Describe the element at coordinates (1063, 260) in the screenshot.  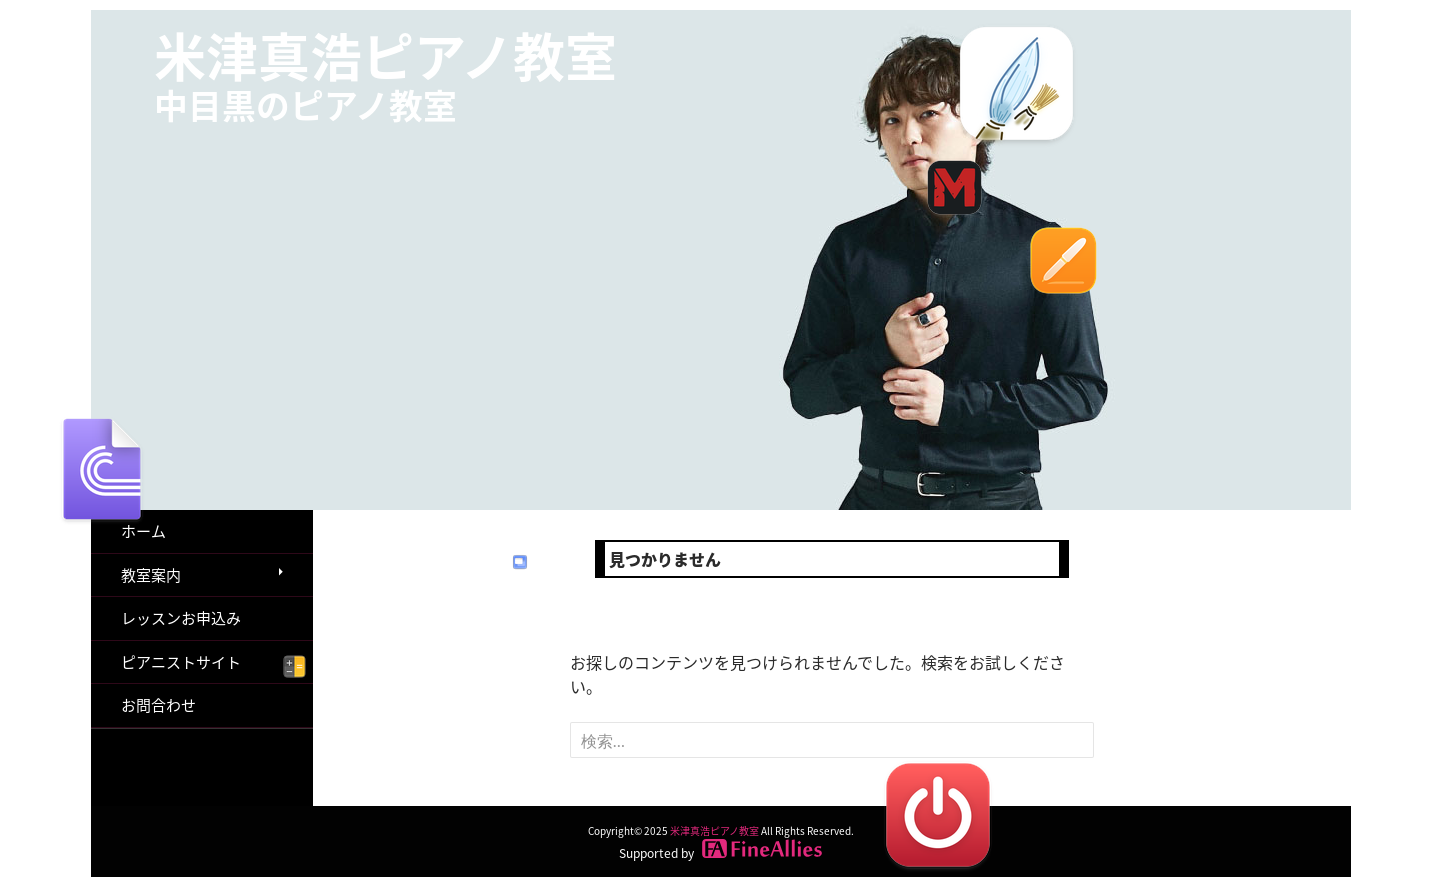
I see `open LibreOffice Impress presentation software` at that location.